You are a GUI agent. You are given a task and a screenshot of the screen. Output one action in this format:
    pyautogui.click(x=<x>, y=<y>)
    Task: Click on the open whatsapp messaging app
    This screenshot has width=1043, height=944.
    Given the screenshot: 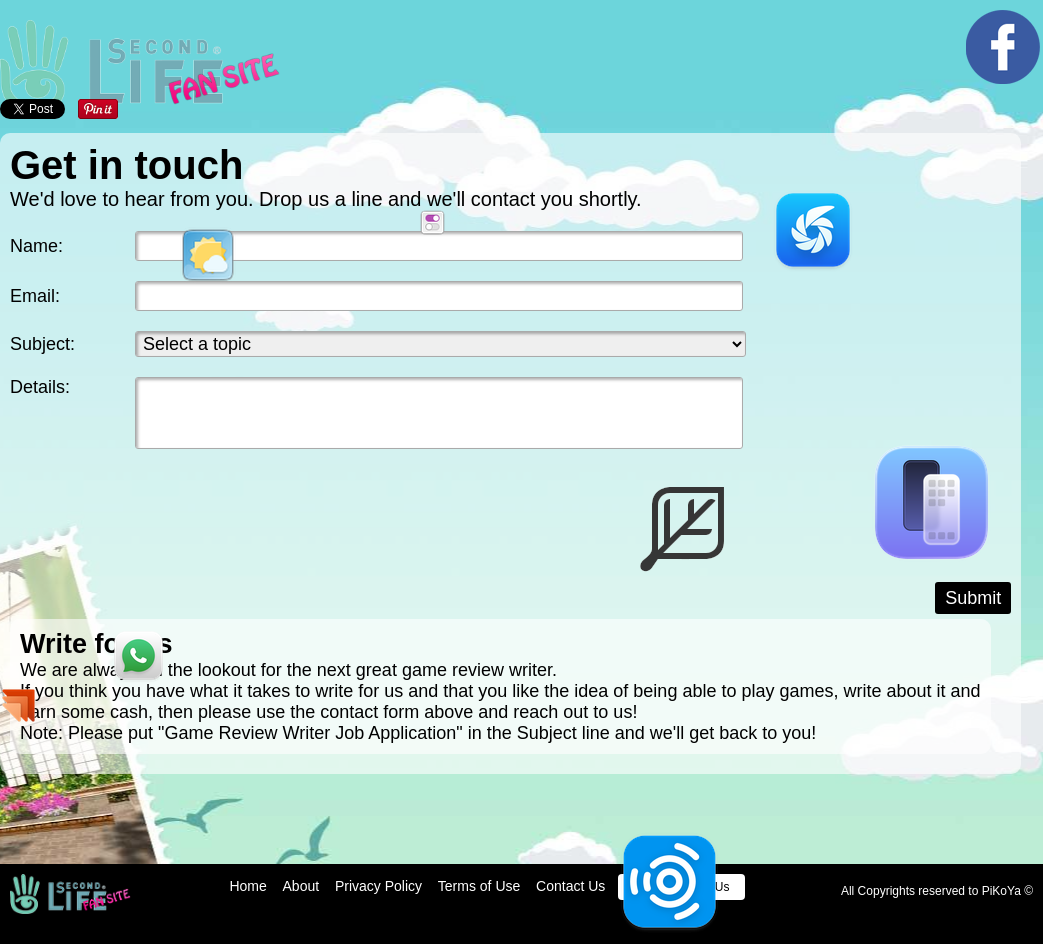 What is the action you would take?
    pyautogui.click(x=138, y=655)
    